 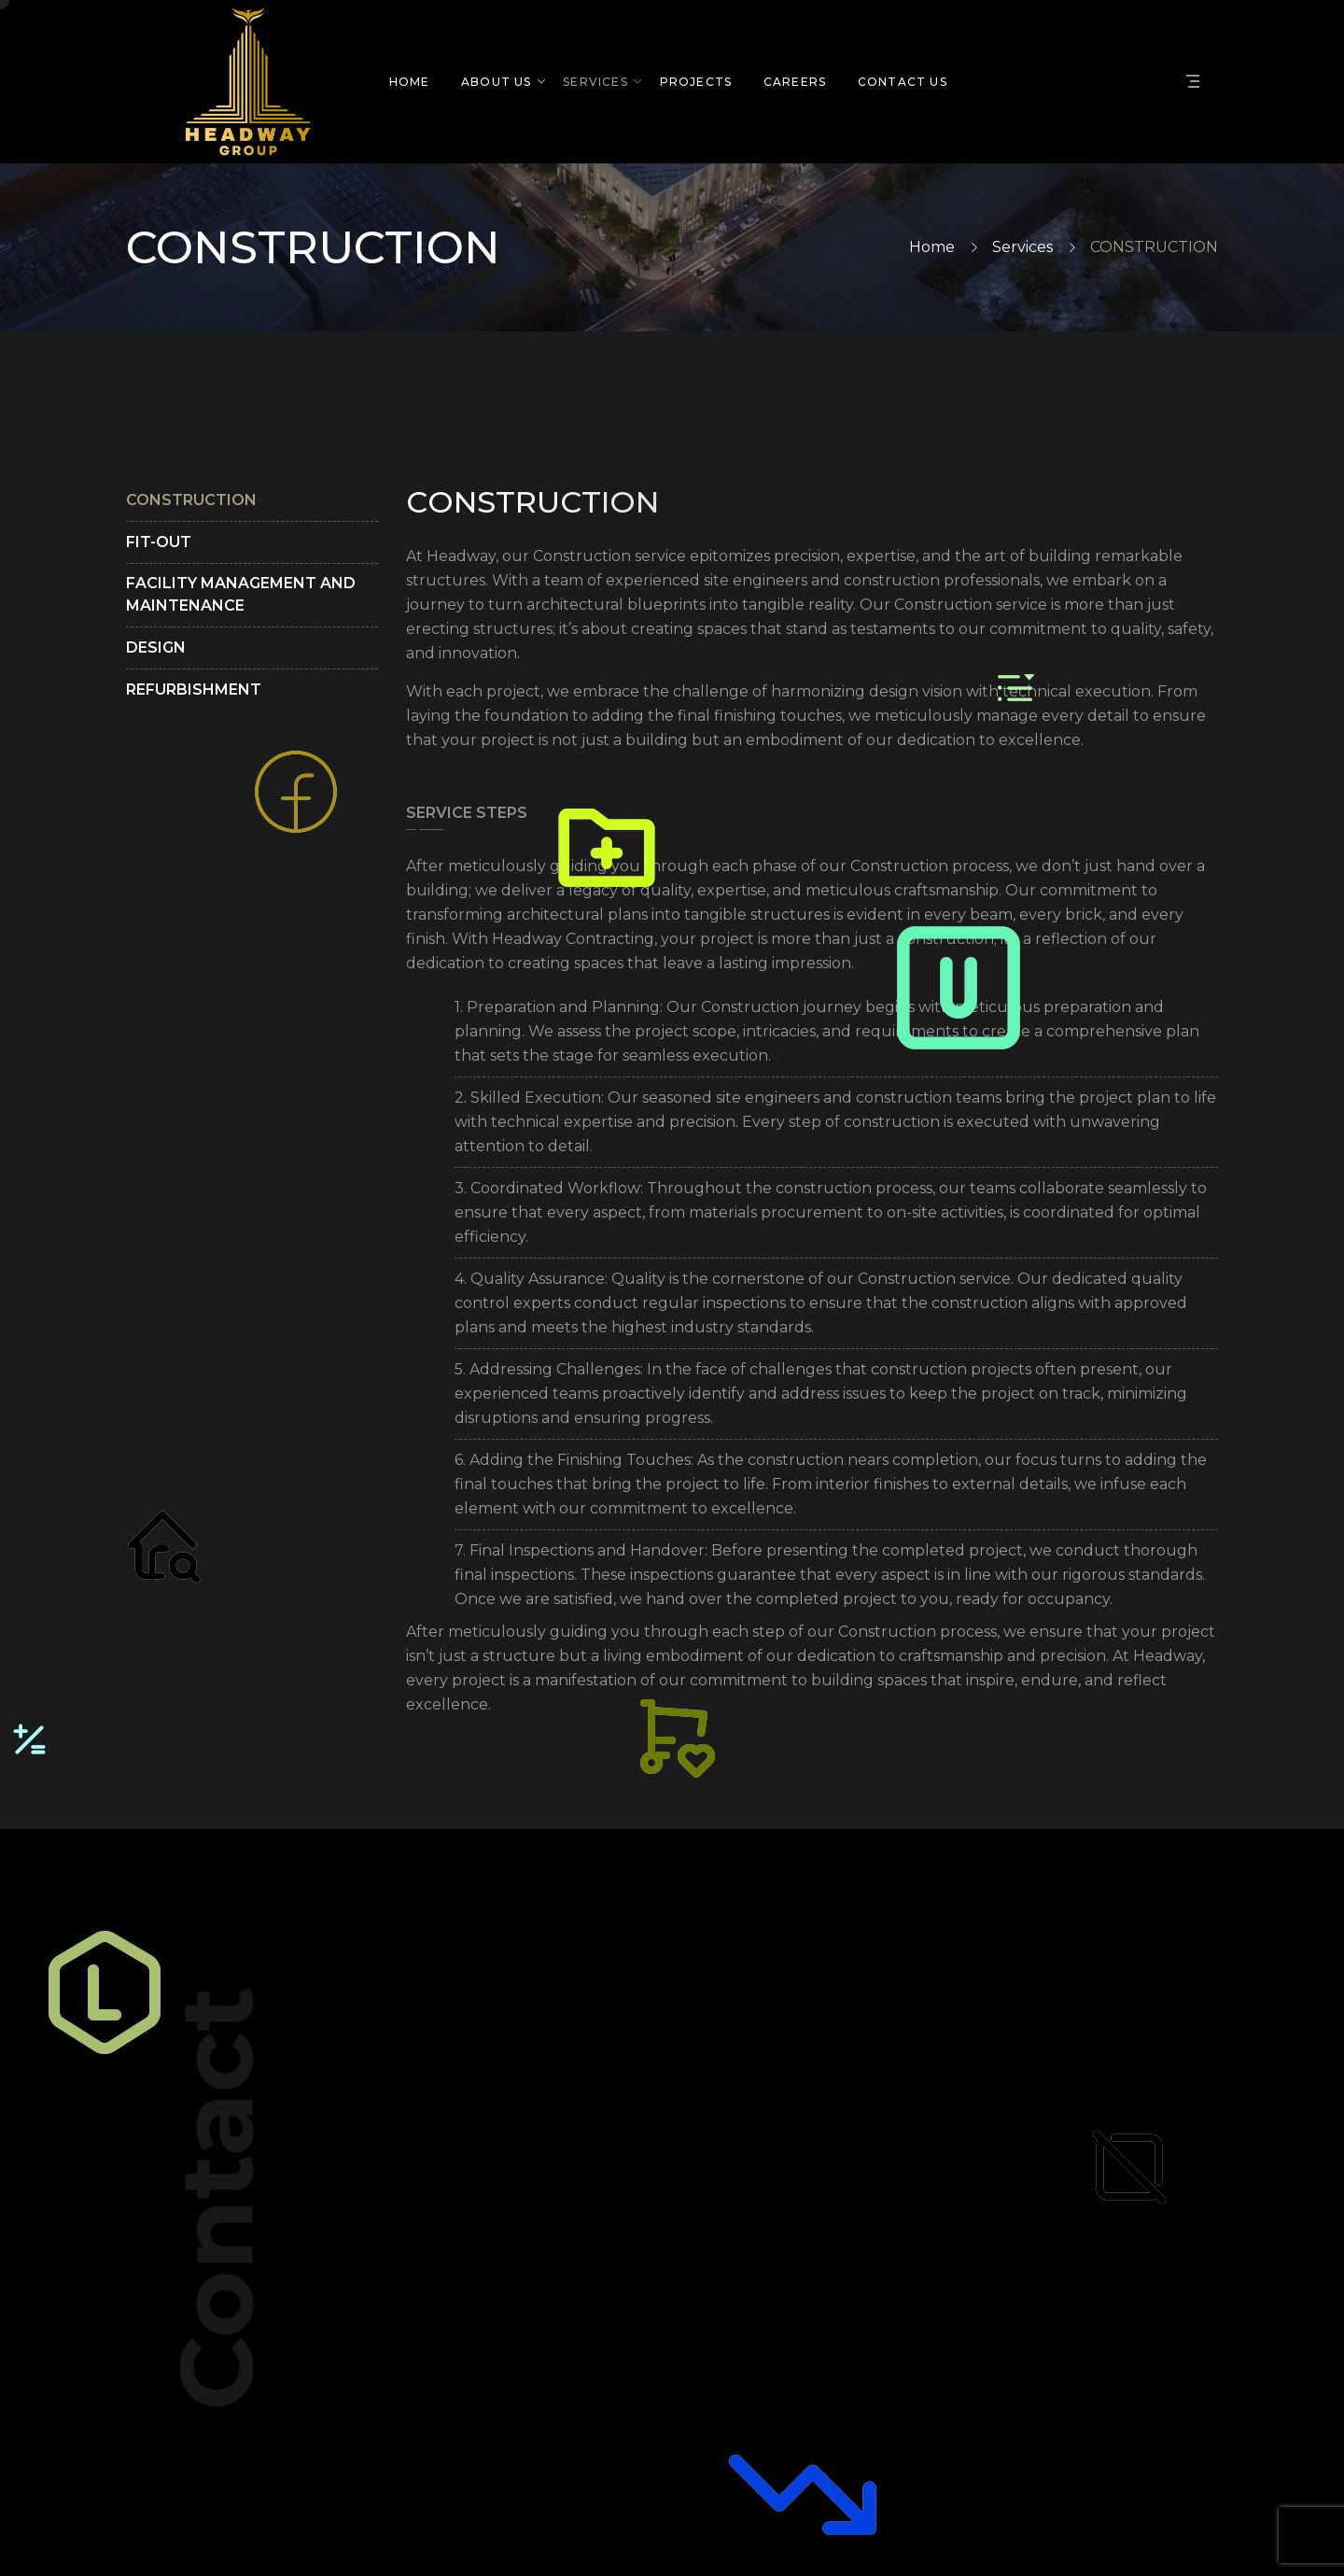 What do you see at coordinates (105, 1992) in the screenshot?
I see `indicates a "large" size option` at bounding box center [105, 1992].